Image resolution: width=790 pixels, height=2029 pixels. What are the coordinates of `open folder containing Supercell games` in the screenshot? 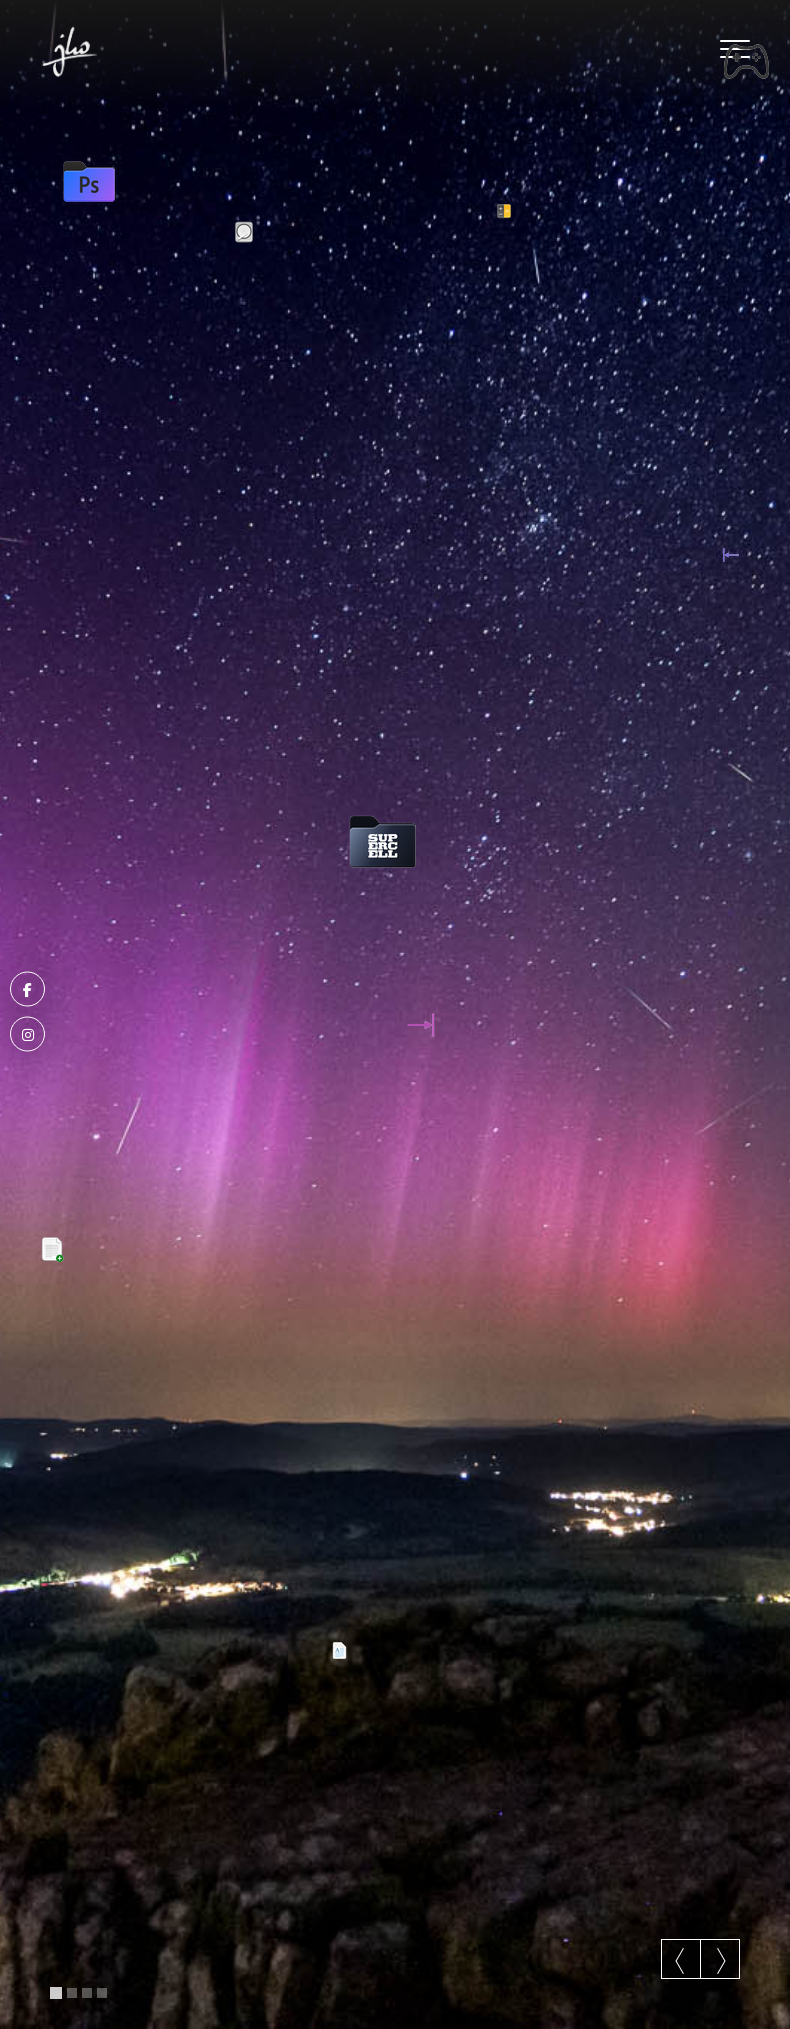 It's located at (382, 843).